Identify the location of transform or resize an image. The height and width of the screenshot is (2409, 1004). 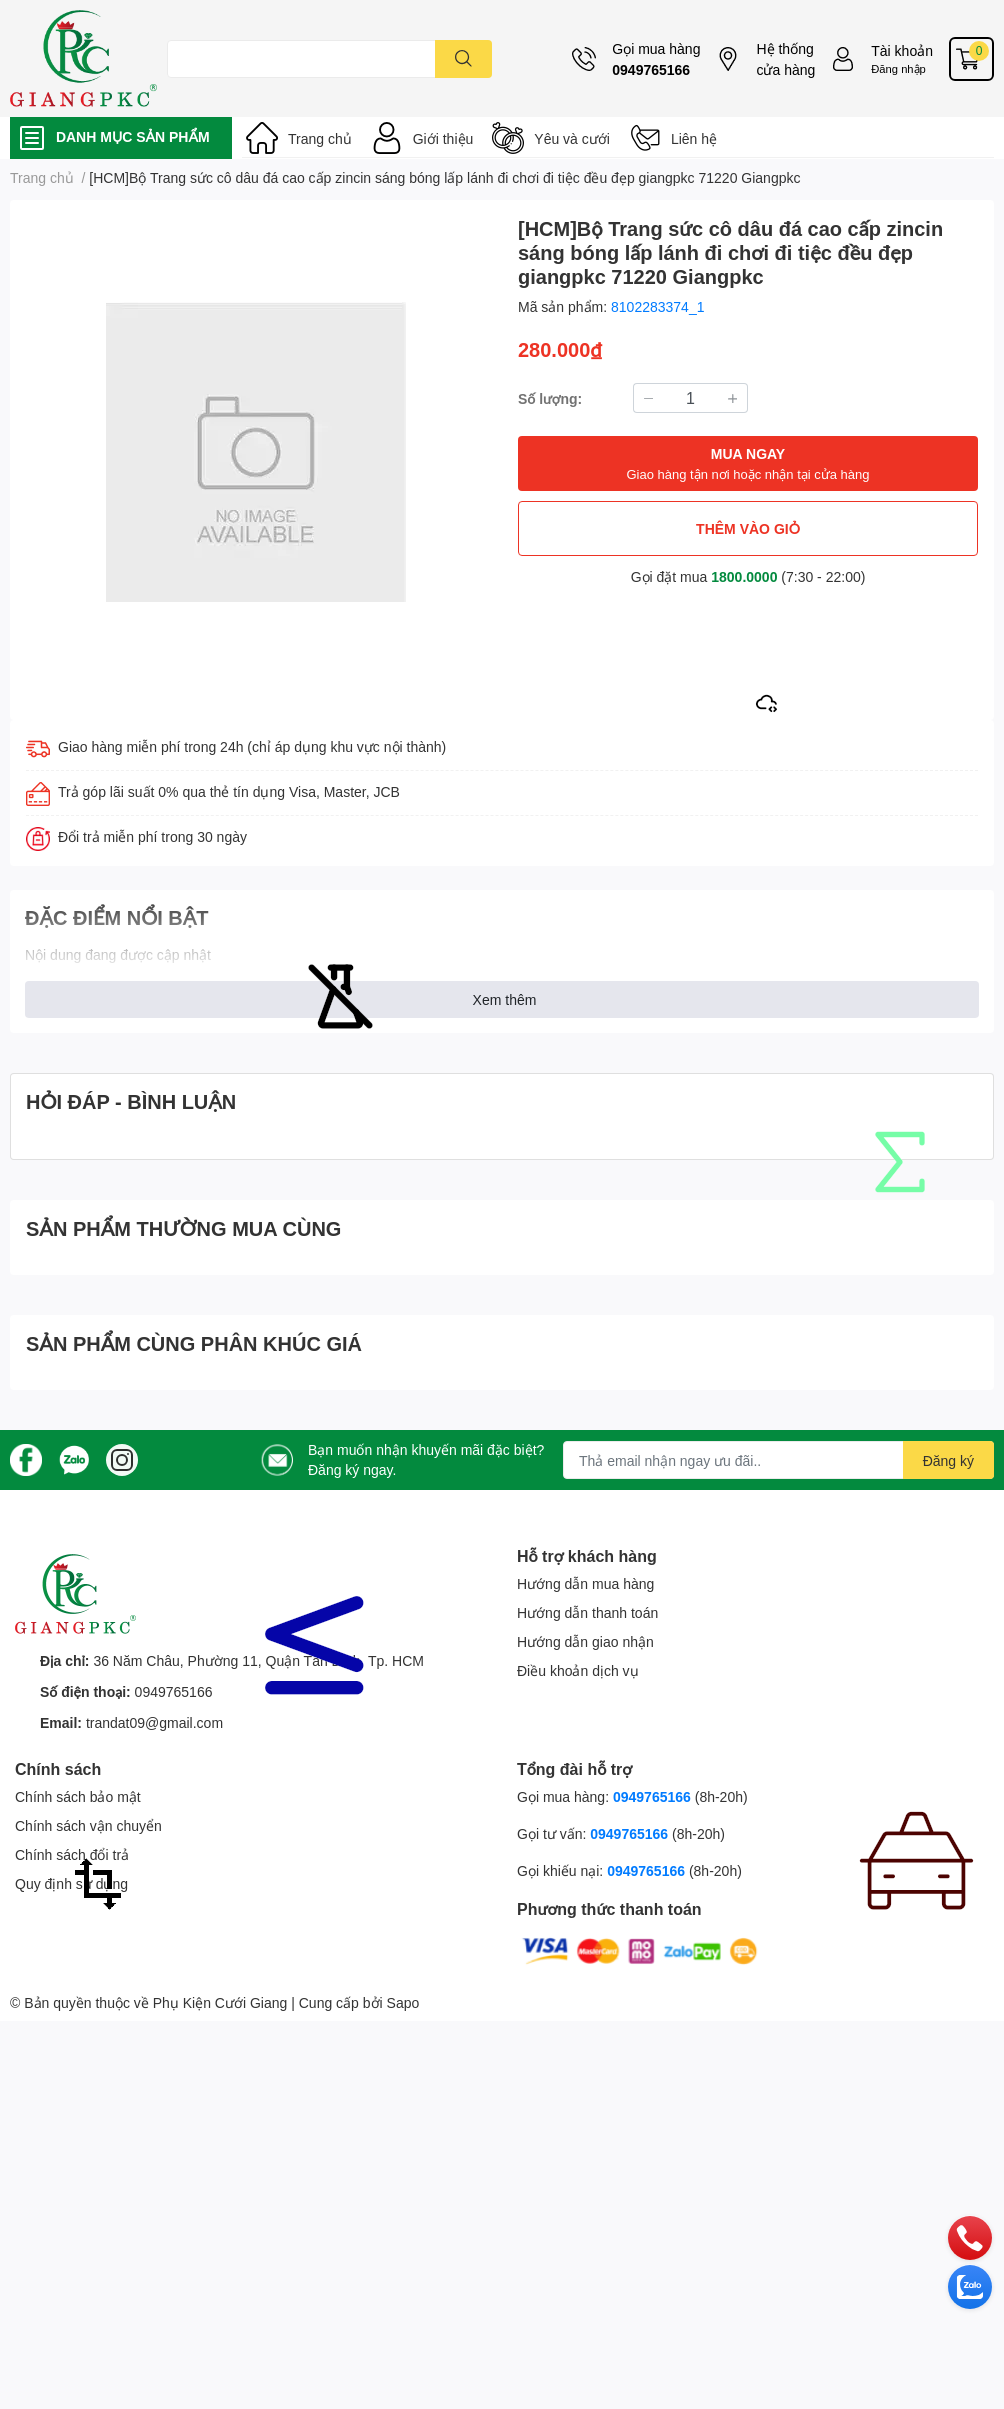
(98, 1884).